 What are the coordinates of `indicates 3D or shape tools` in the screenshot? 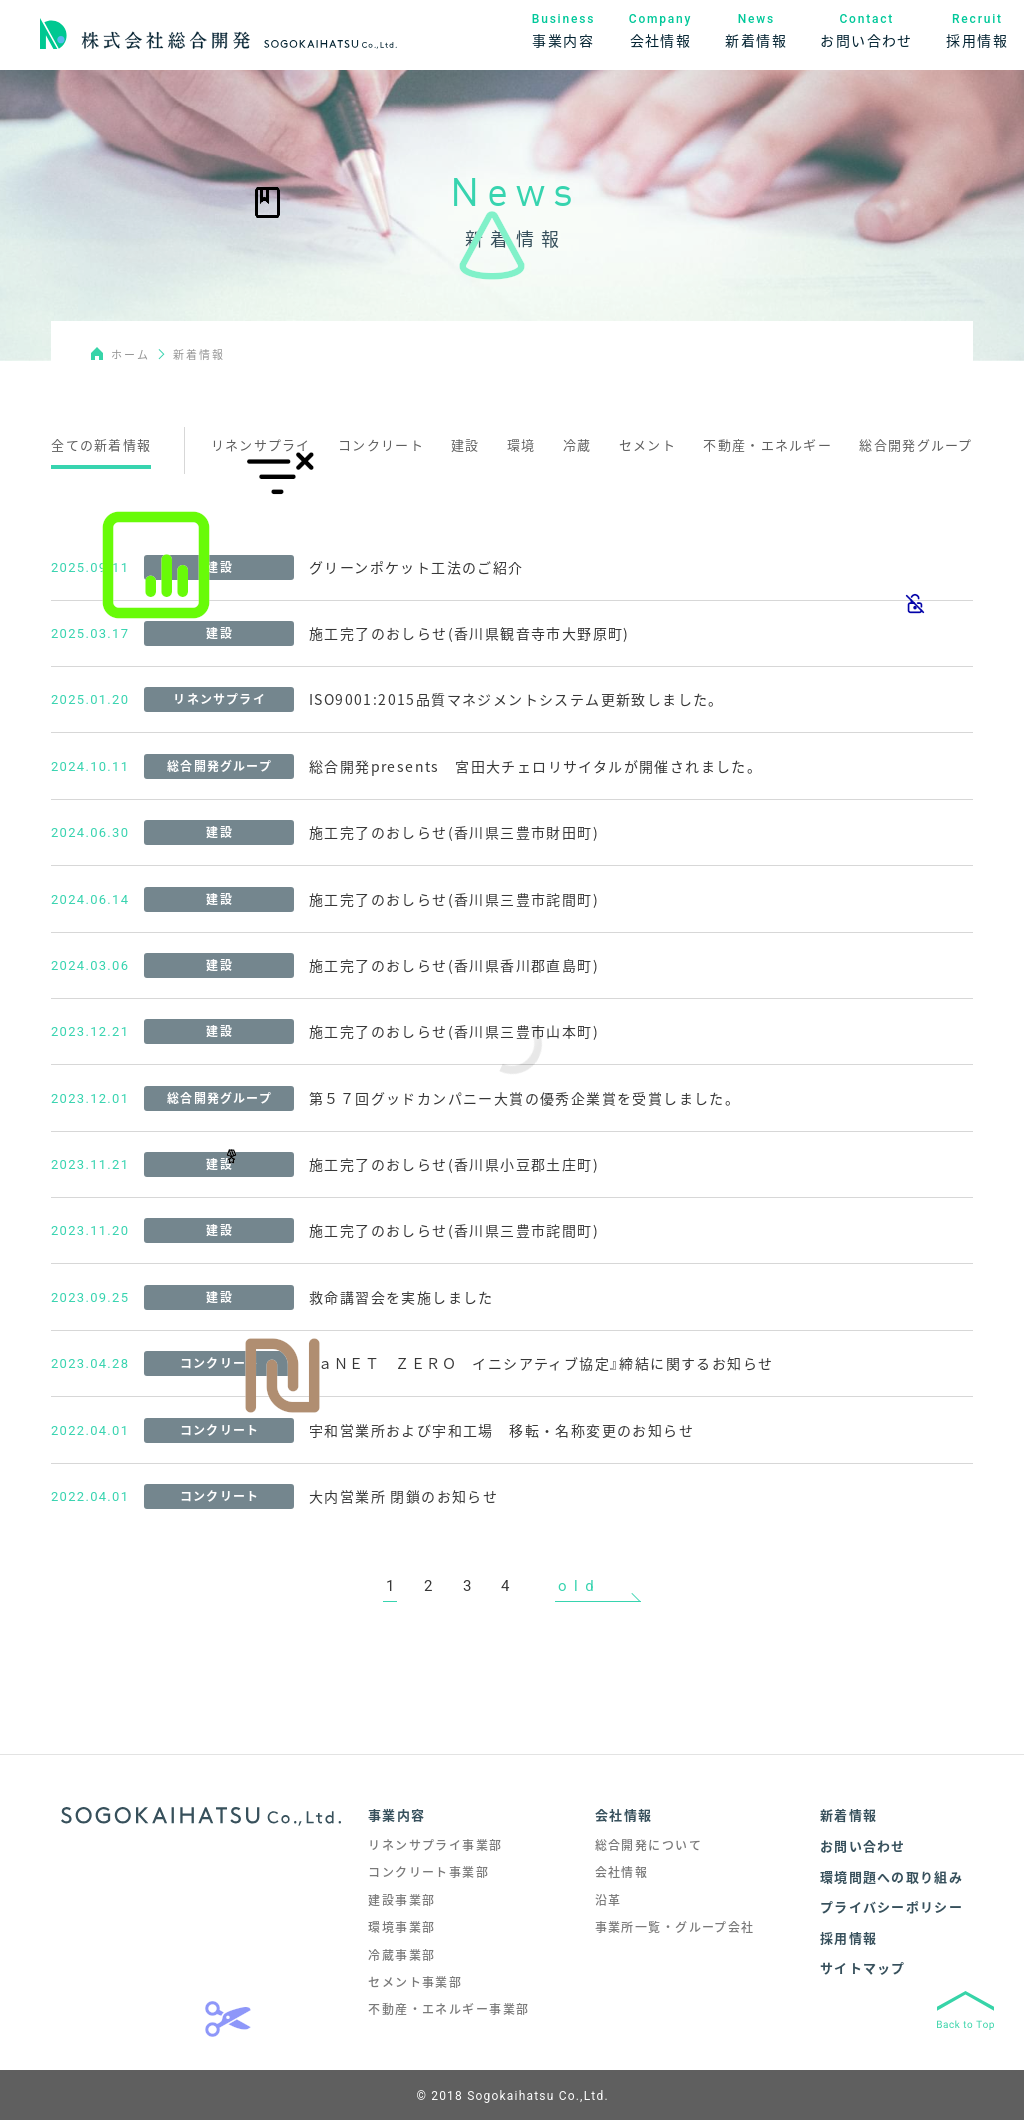 It's located at (492, 247).